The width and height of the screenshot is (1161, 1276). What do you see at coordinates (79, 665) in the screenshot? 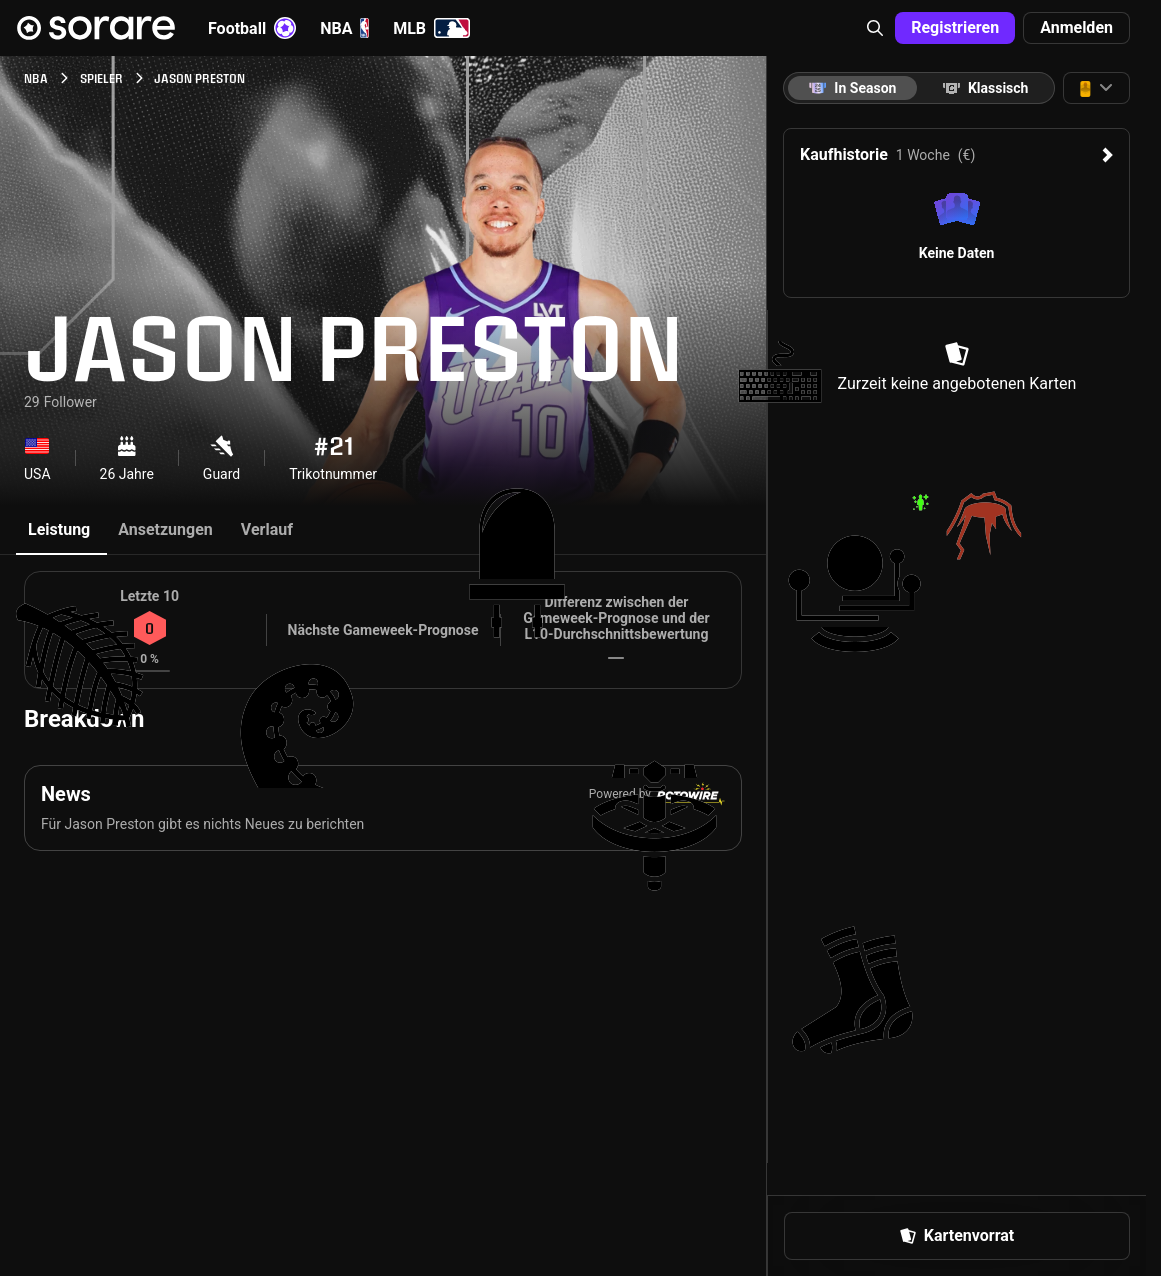
I see `indicates autumn or seasonal theme` at bounding box center [79, 665].